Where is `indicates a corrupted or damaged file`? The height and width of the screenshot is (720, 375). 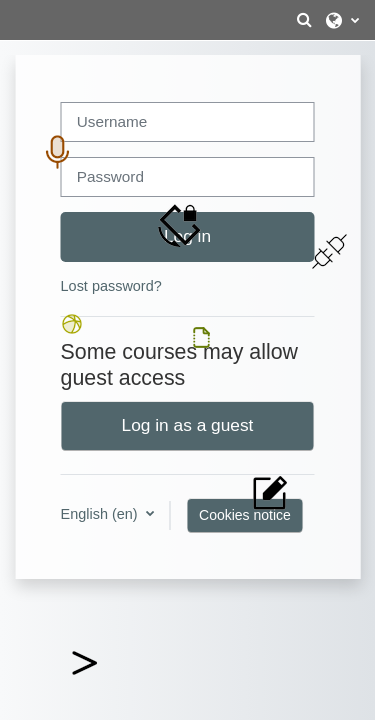
indicates a corrupted or damaged file is located at coordinates (201, 337).